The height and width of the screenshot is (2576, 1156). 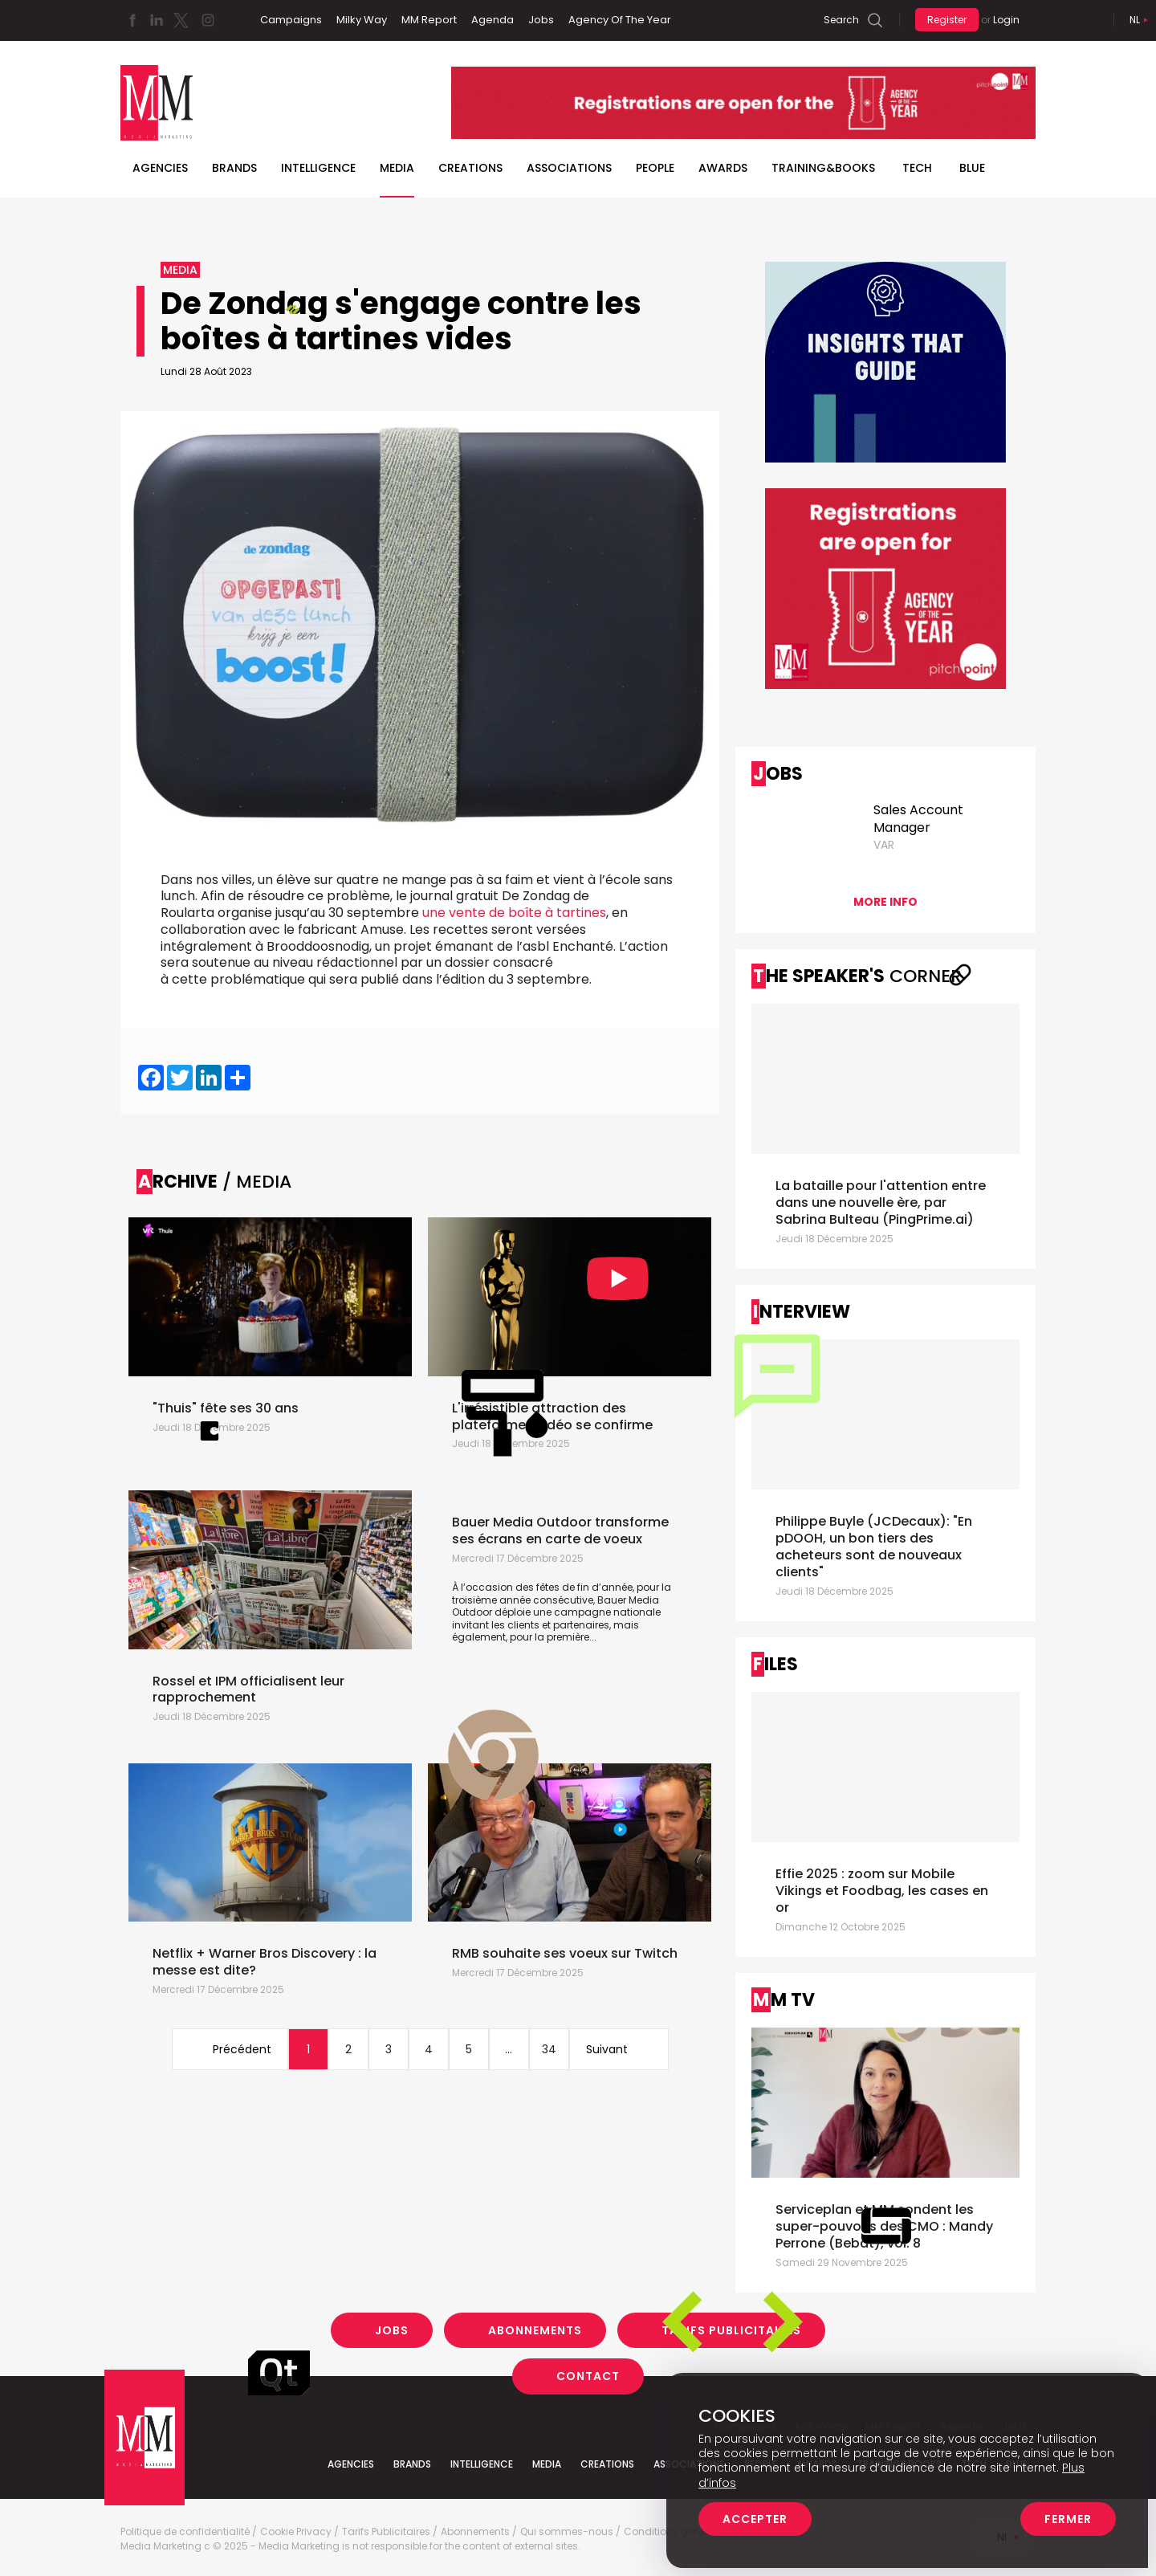 I want to click on open messaging or chat, so click(x=777, y=1373).